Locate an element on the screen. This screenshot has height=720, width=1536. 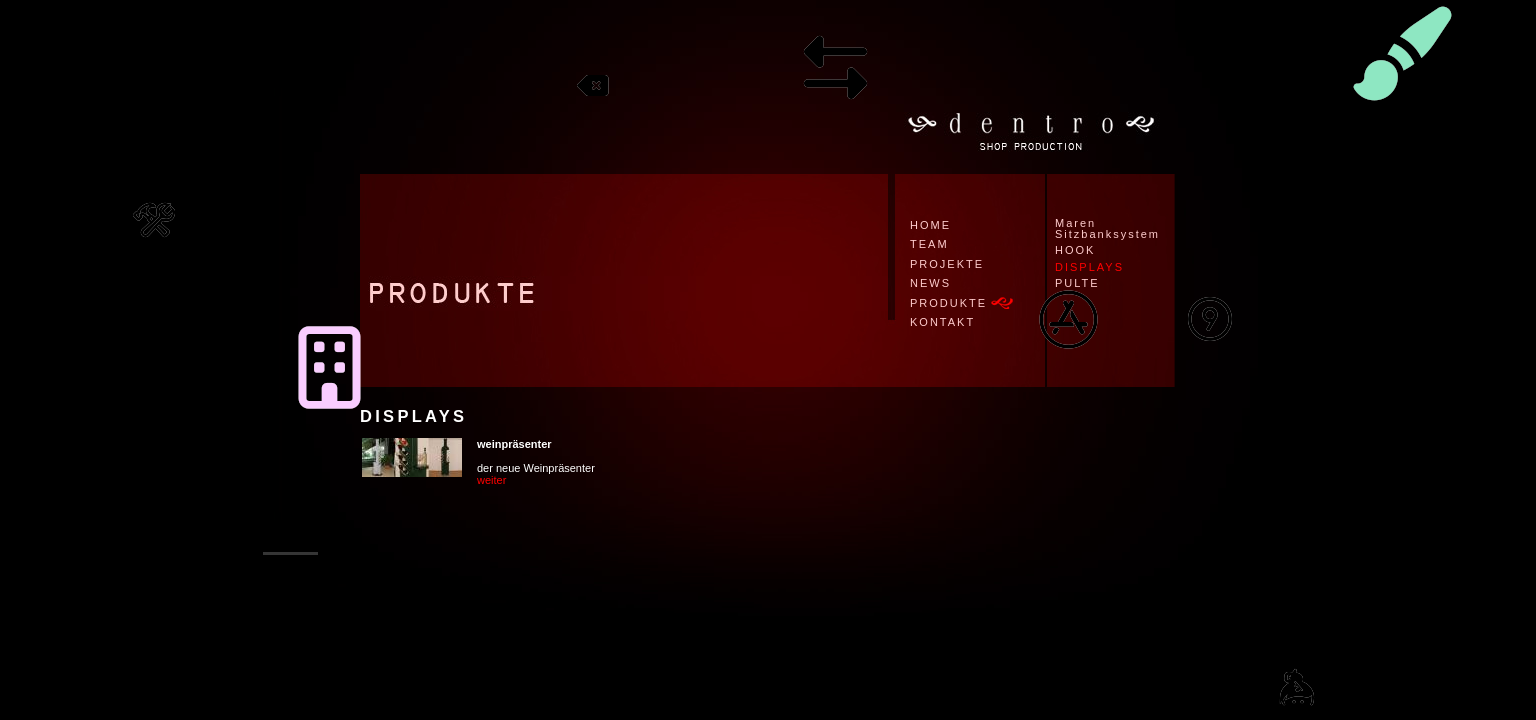
access drawing or painting tools is located at coordinates (1404, 53).